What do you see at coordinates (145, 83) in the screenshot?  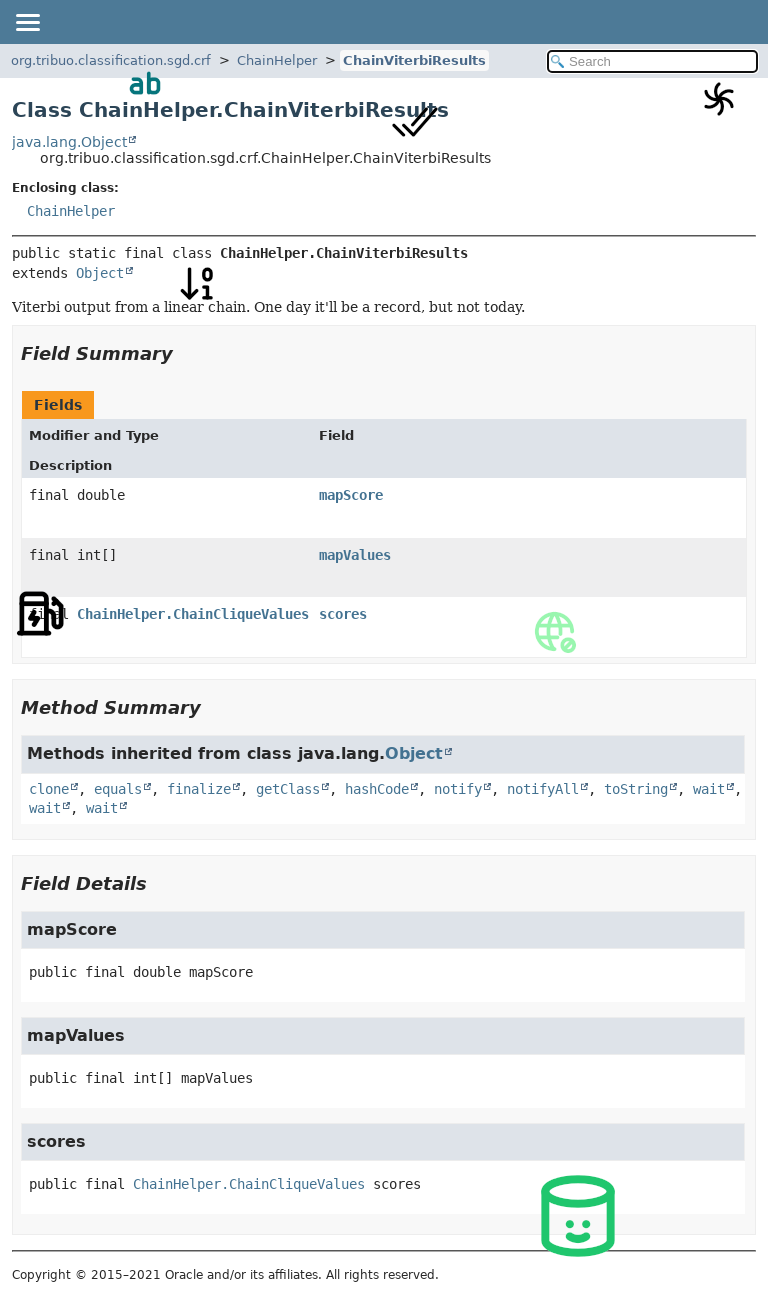 I see `switch to latin alphabet input` at bounding box center [145, 83].